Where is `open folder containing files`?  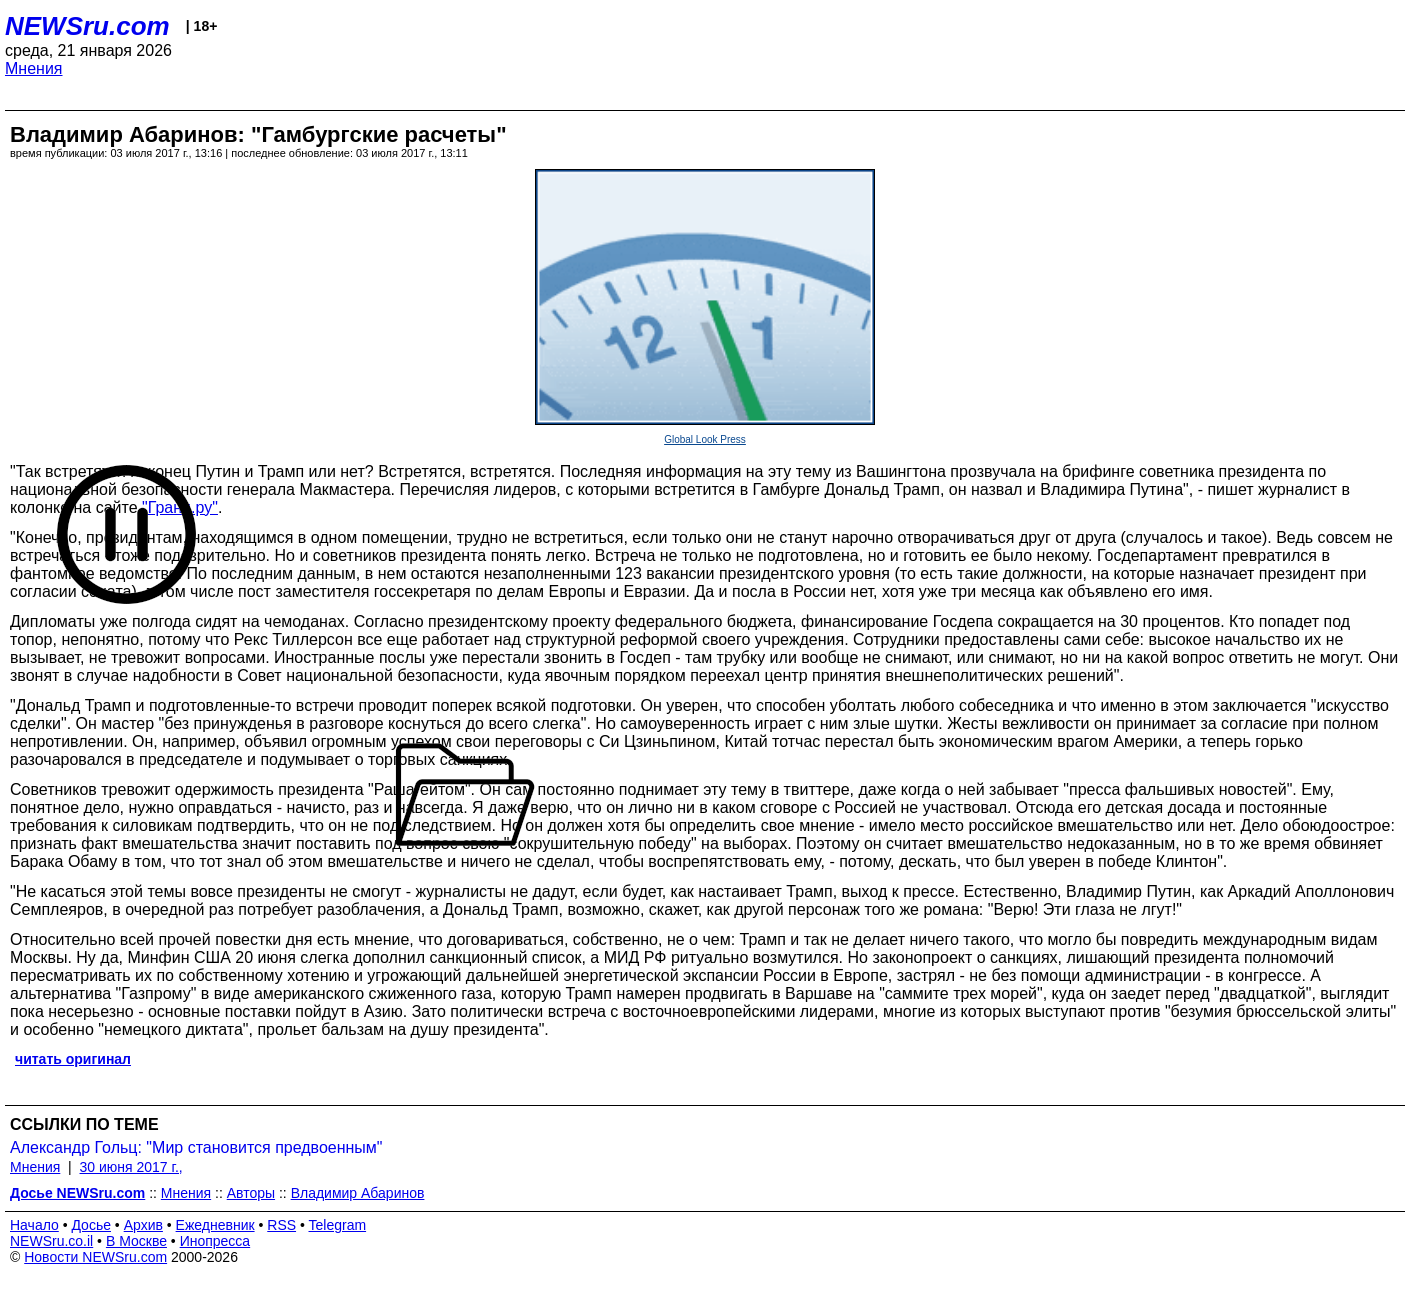 open folder containing files is located at coordinates (460, 792).